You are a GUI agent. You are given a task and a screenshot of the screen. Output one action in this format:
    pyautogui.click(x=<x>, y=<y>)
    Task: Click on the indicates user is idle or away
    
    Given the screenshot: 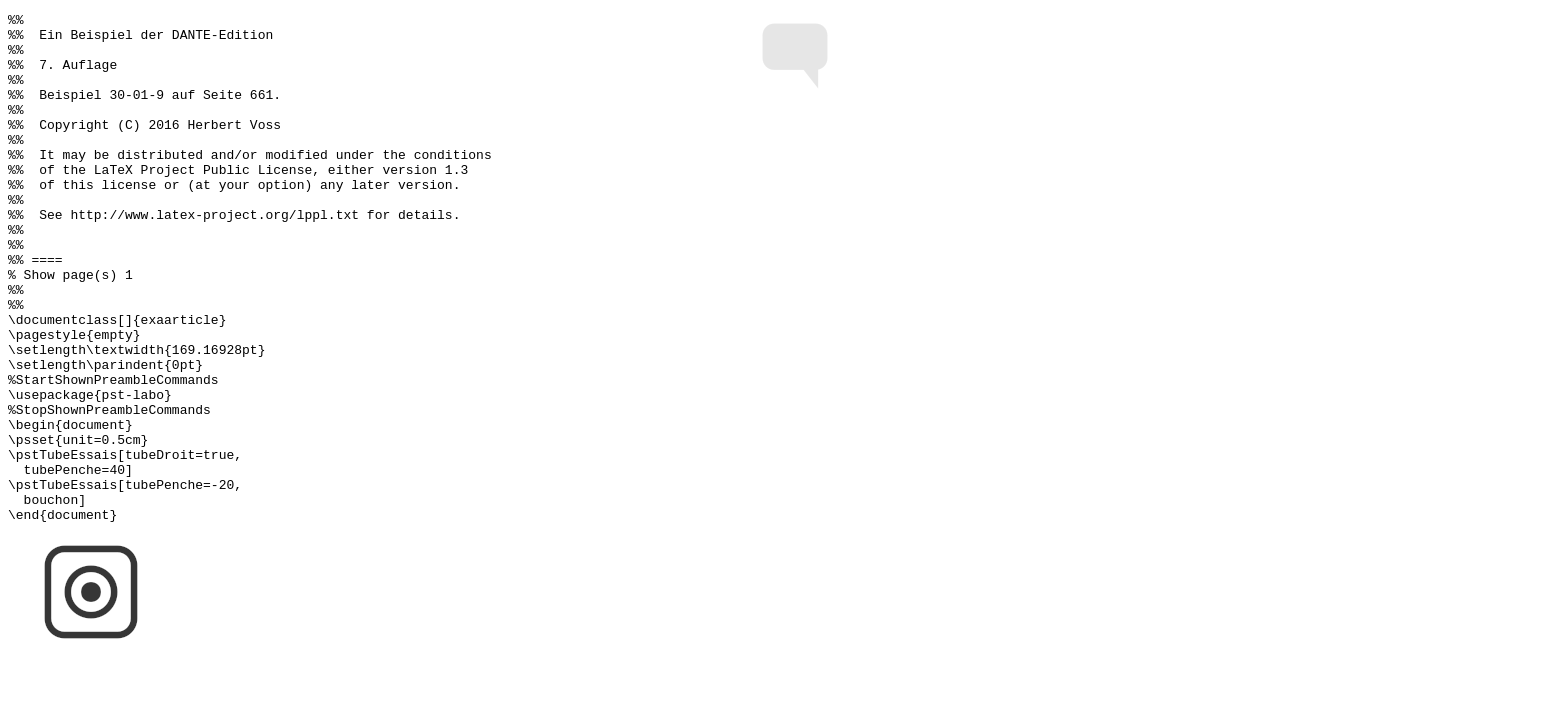 What is the action you would take?
    pyautogui.click(x=795, y=56)
    